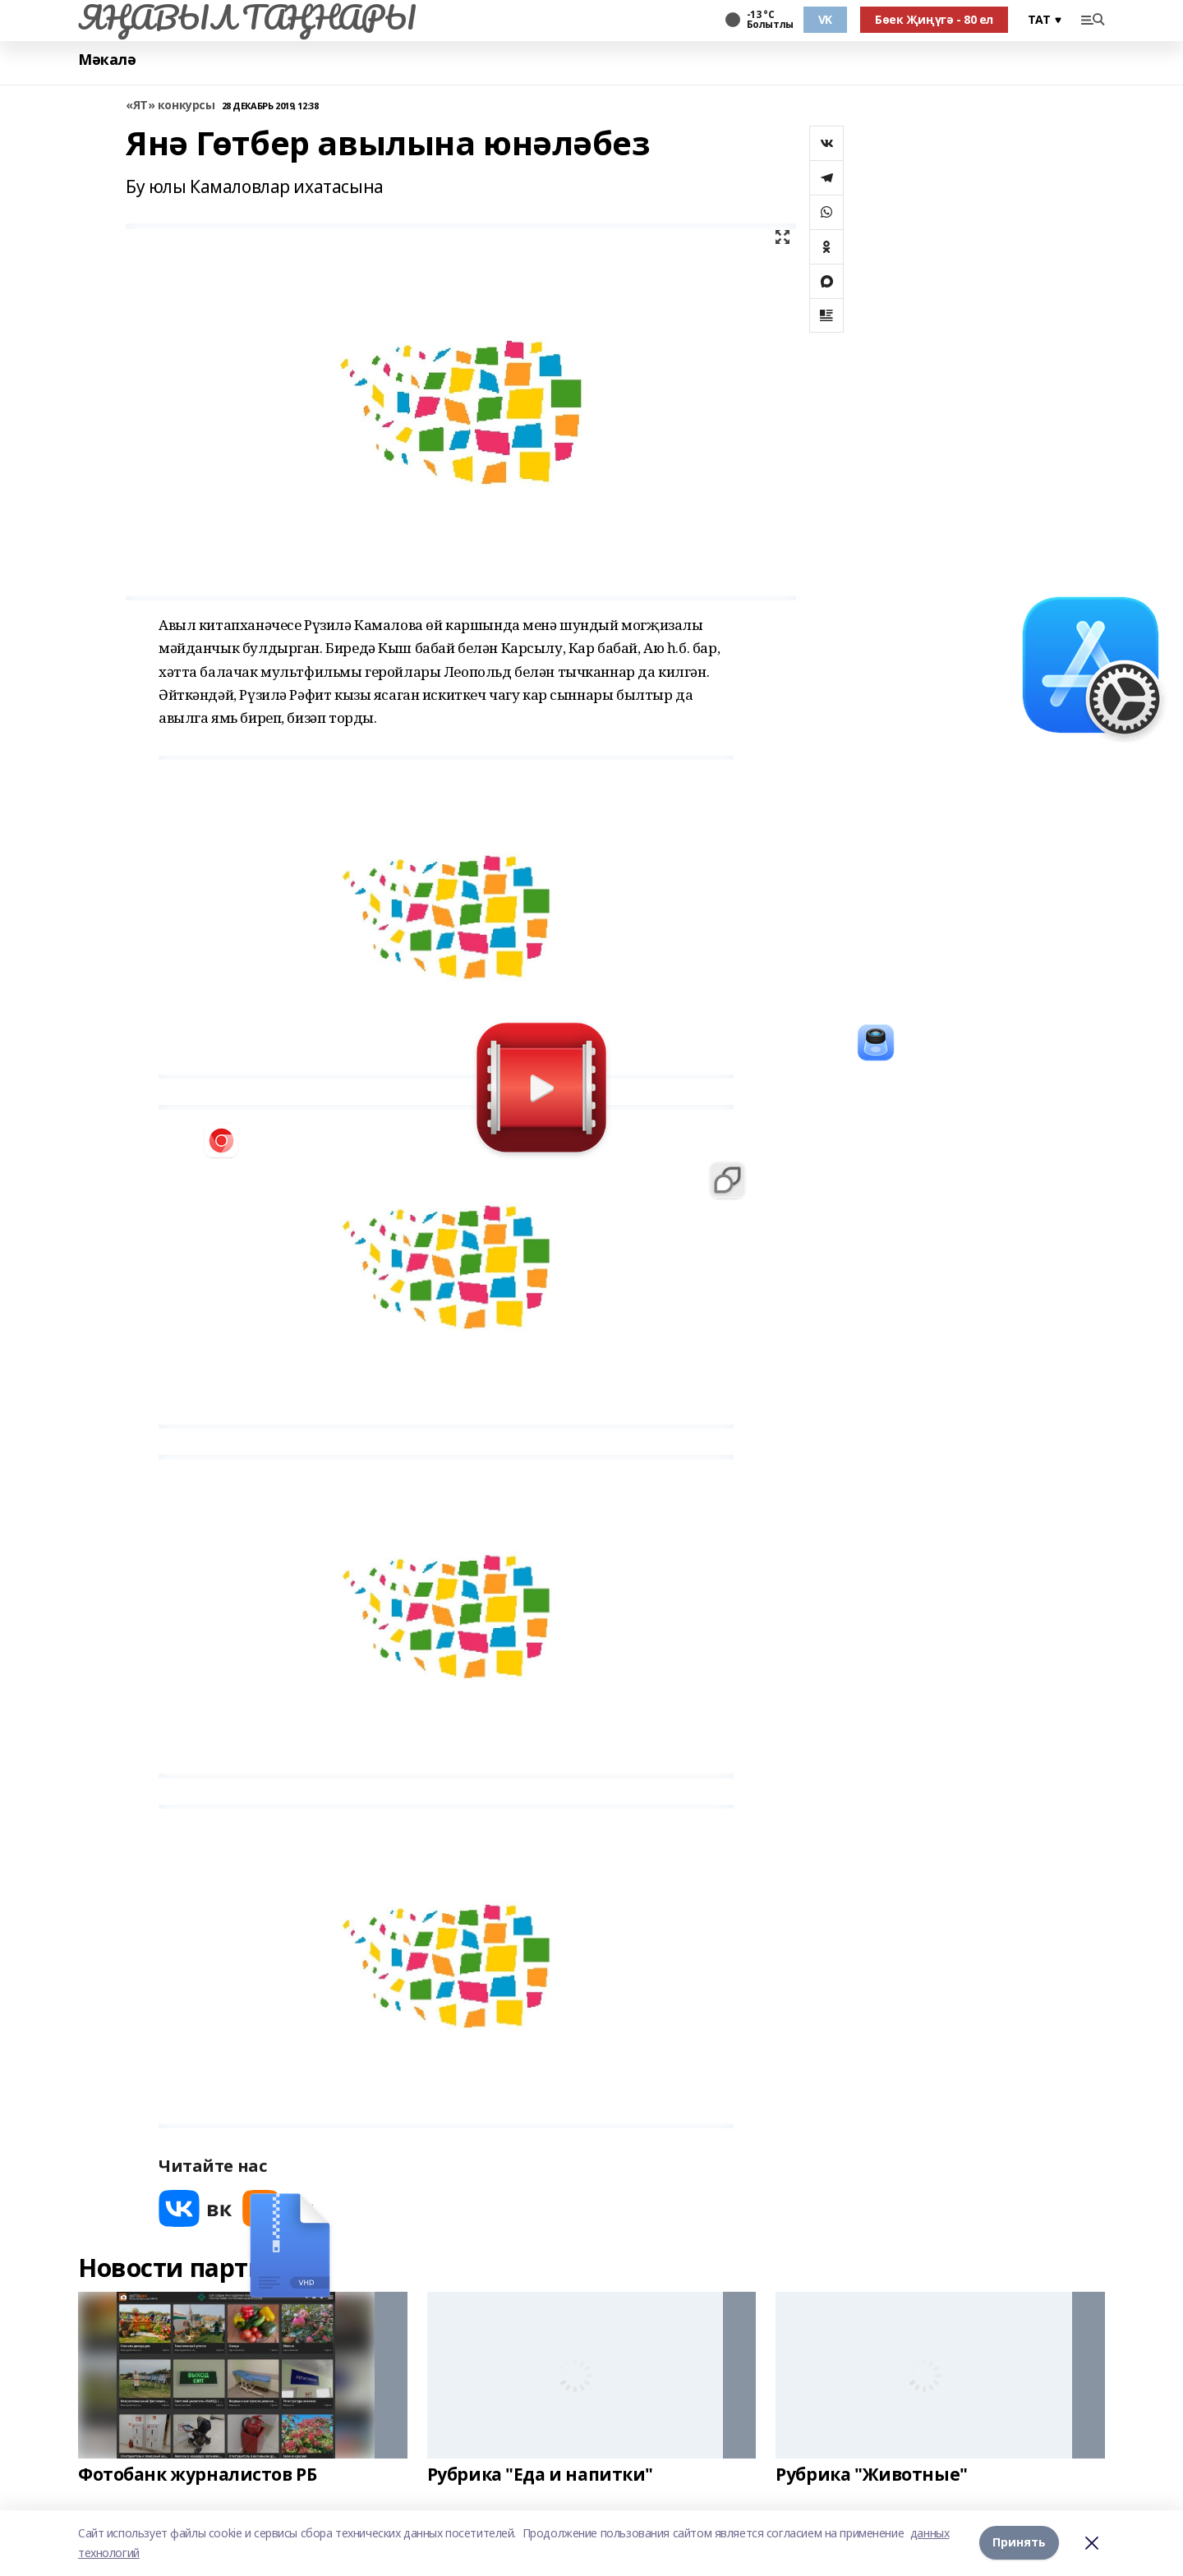 The height and width of the screenshot is (2576, 1183). I want to click on open software properties or developer settings, so click(1090, 665).